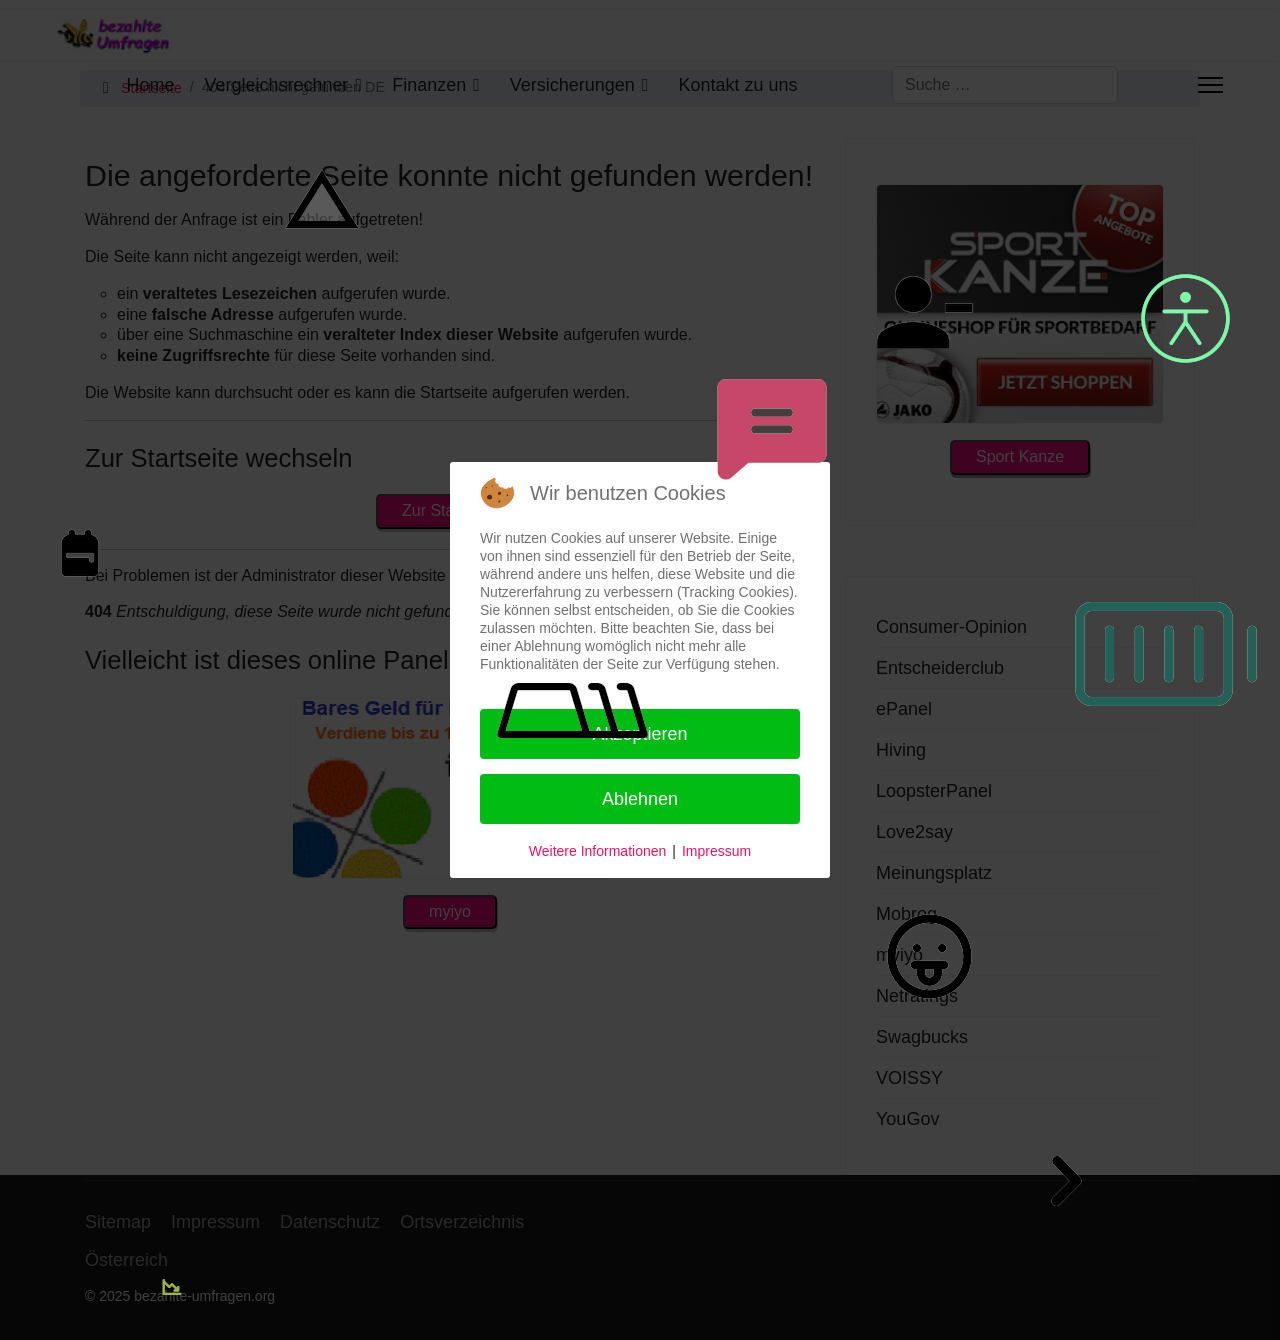  I want to click on switch between open tabs, so click(572, 710).